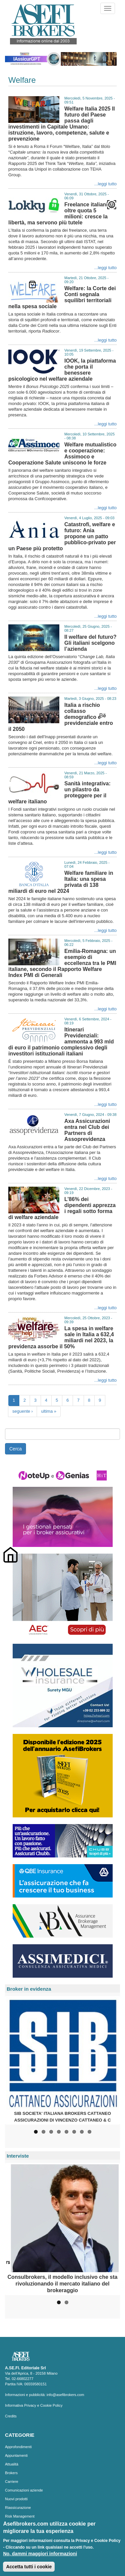 Image resolution: width=125 pixels, height=2576 pixels. Describe the element at coordinates (102, 715) in the screenshot. I see `visit behance profile or portfolio` at that location.